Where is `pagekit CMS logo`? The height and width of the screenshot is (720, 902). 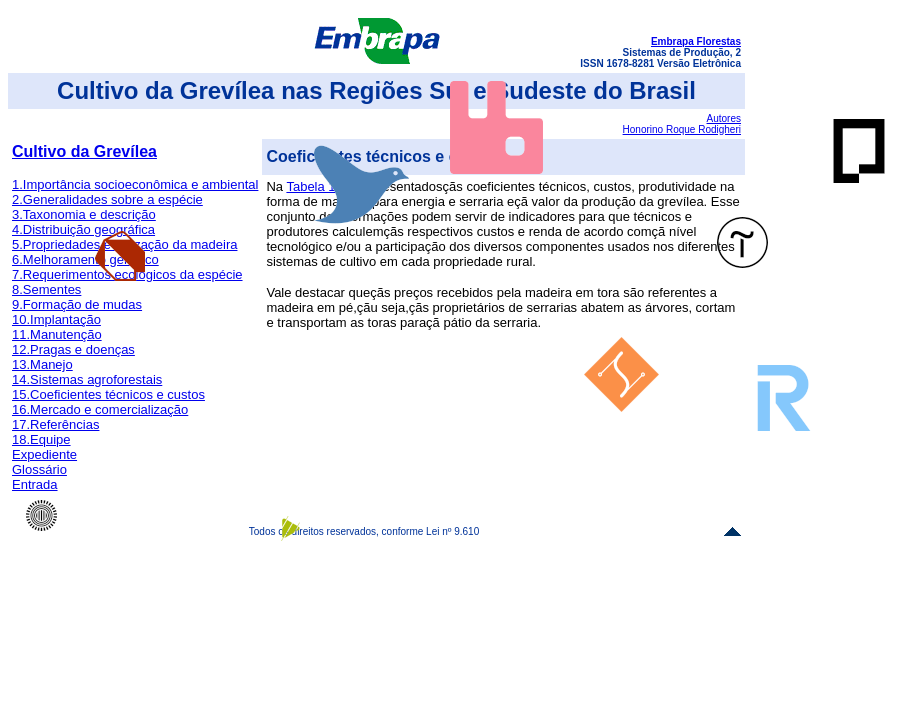 pagekit CMS logo is located at coordinates (859, 151).